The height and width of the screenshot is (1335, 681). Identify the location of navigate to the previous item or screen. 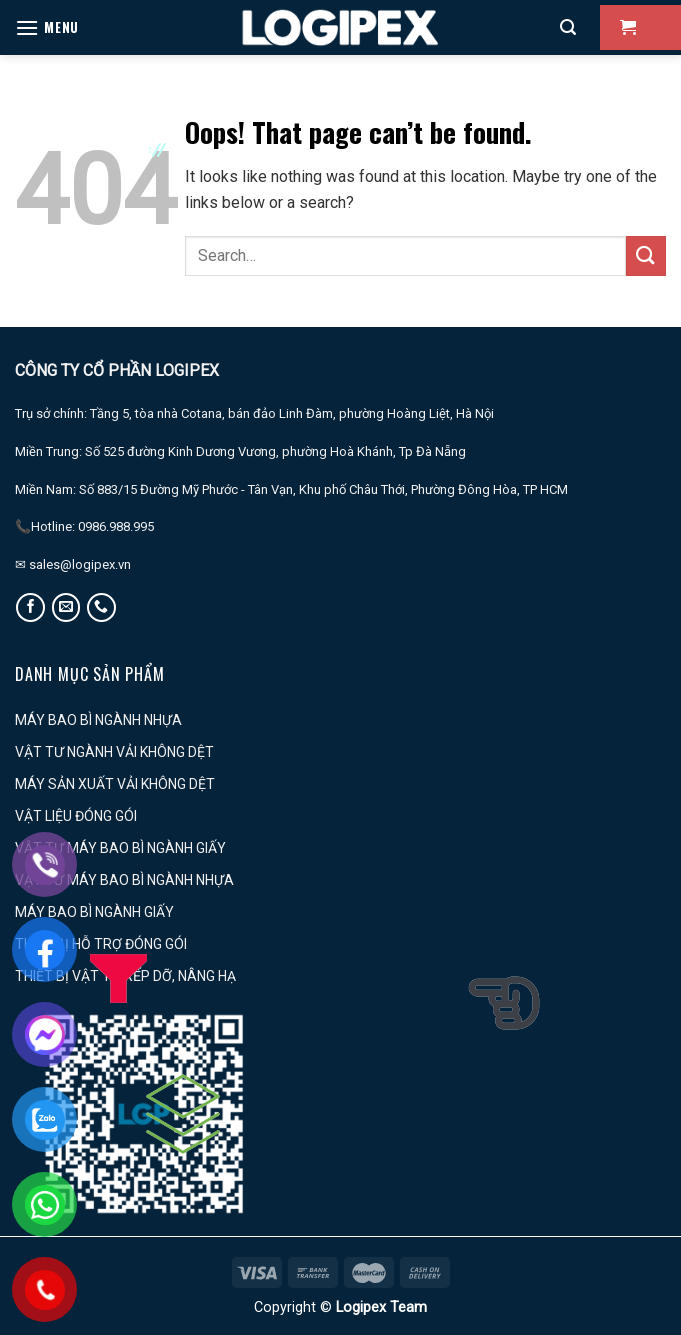
(504, 1003).